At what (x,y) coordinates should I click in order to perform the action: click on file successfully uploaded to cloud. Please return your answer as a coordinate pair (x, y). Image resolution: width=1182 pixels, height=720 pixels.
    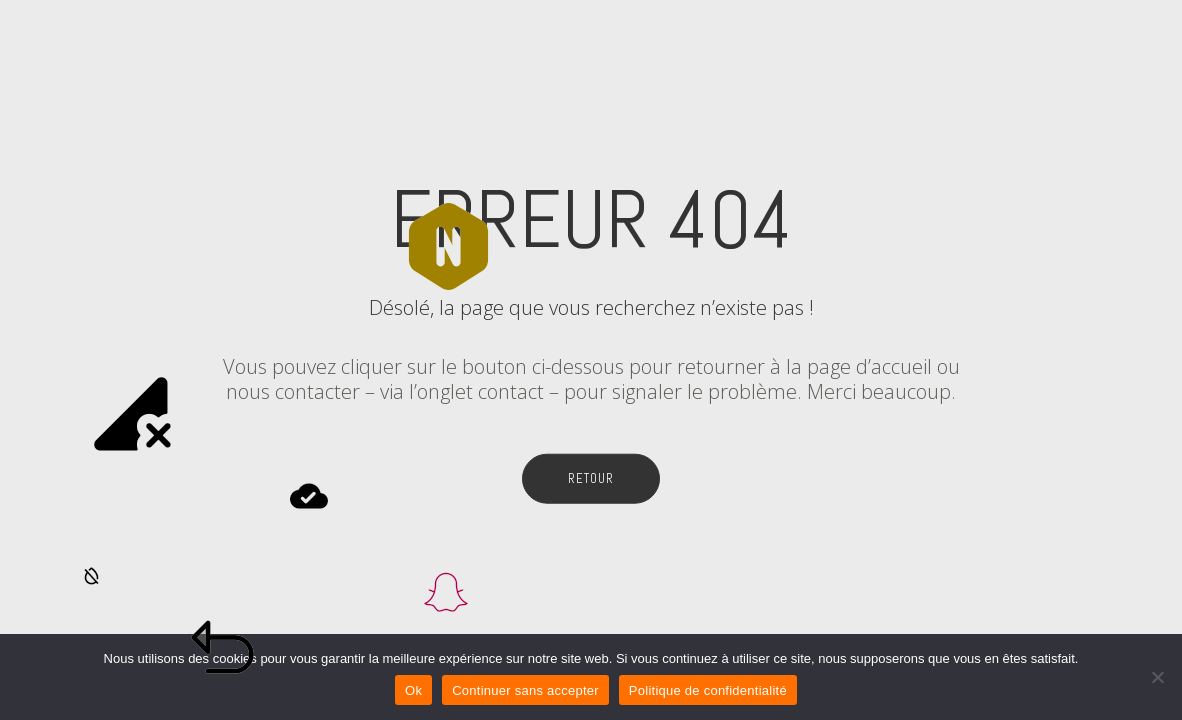
    Looking at the image, I should click on (309, 496).